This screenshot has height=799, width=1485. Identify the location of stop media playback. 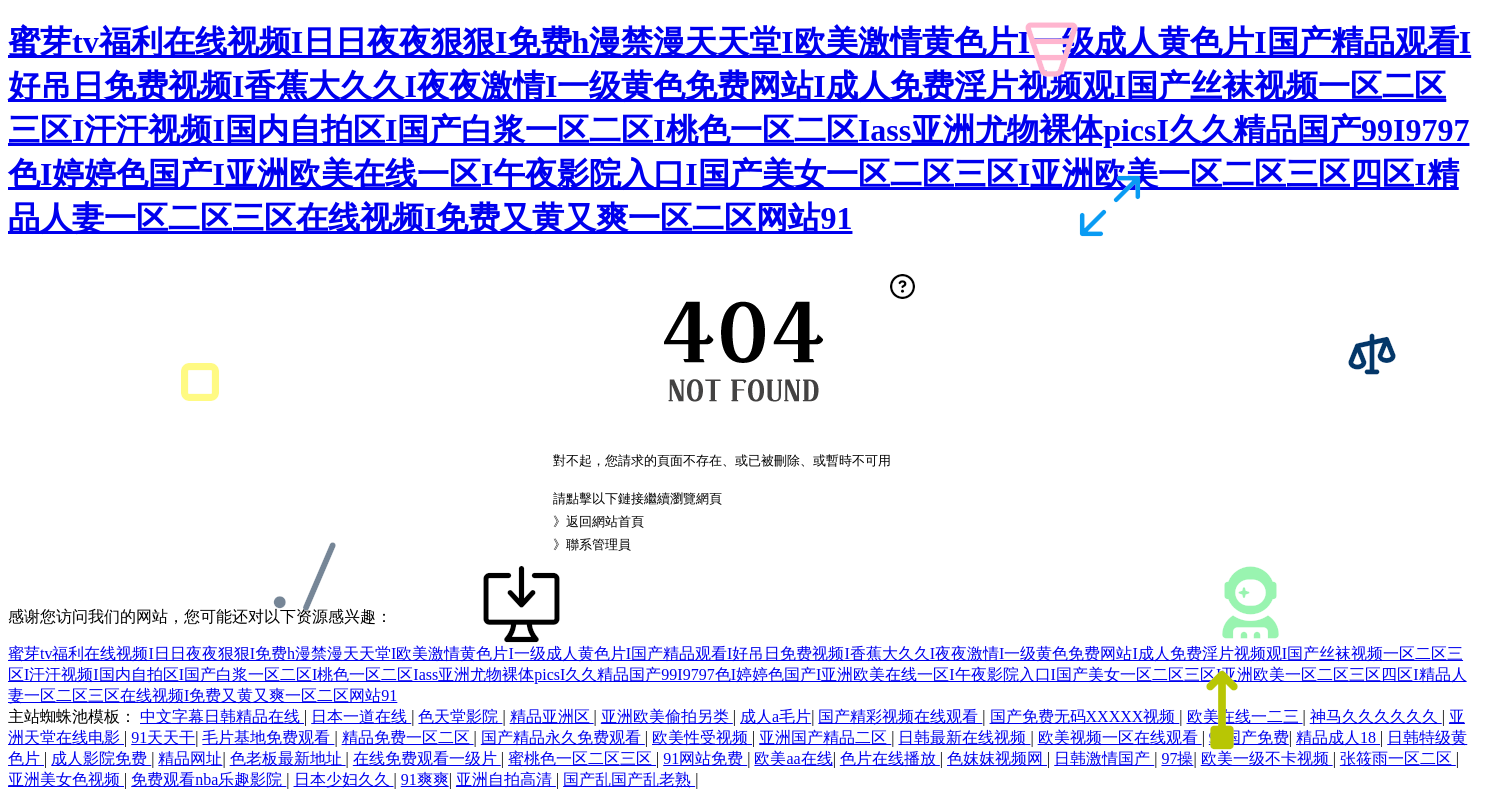
(200, 382).